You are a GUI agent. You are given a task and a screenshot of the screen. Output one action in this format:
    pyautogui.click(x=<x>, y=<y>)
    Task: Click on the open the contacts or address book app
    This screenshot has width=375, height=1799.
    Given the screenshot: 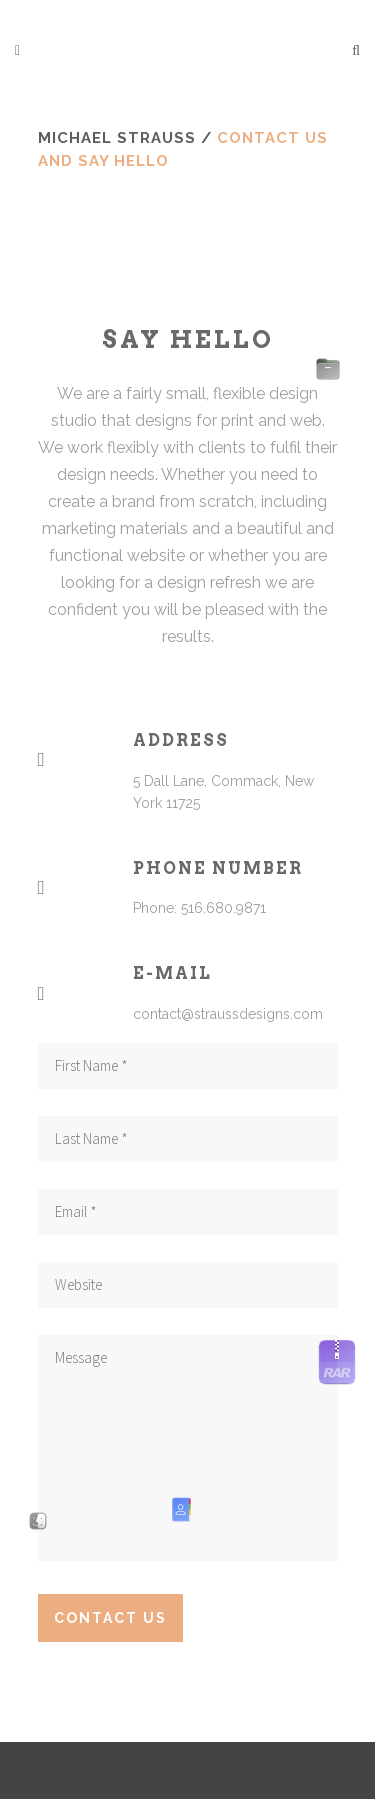 What is the action you would take?
    pyautogui.click(x=181, y=1509)
    